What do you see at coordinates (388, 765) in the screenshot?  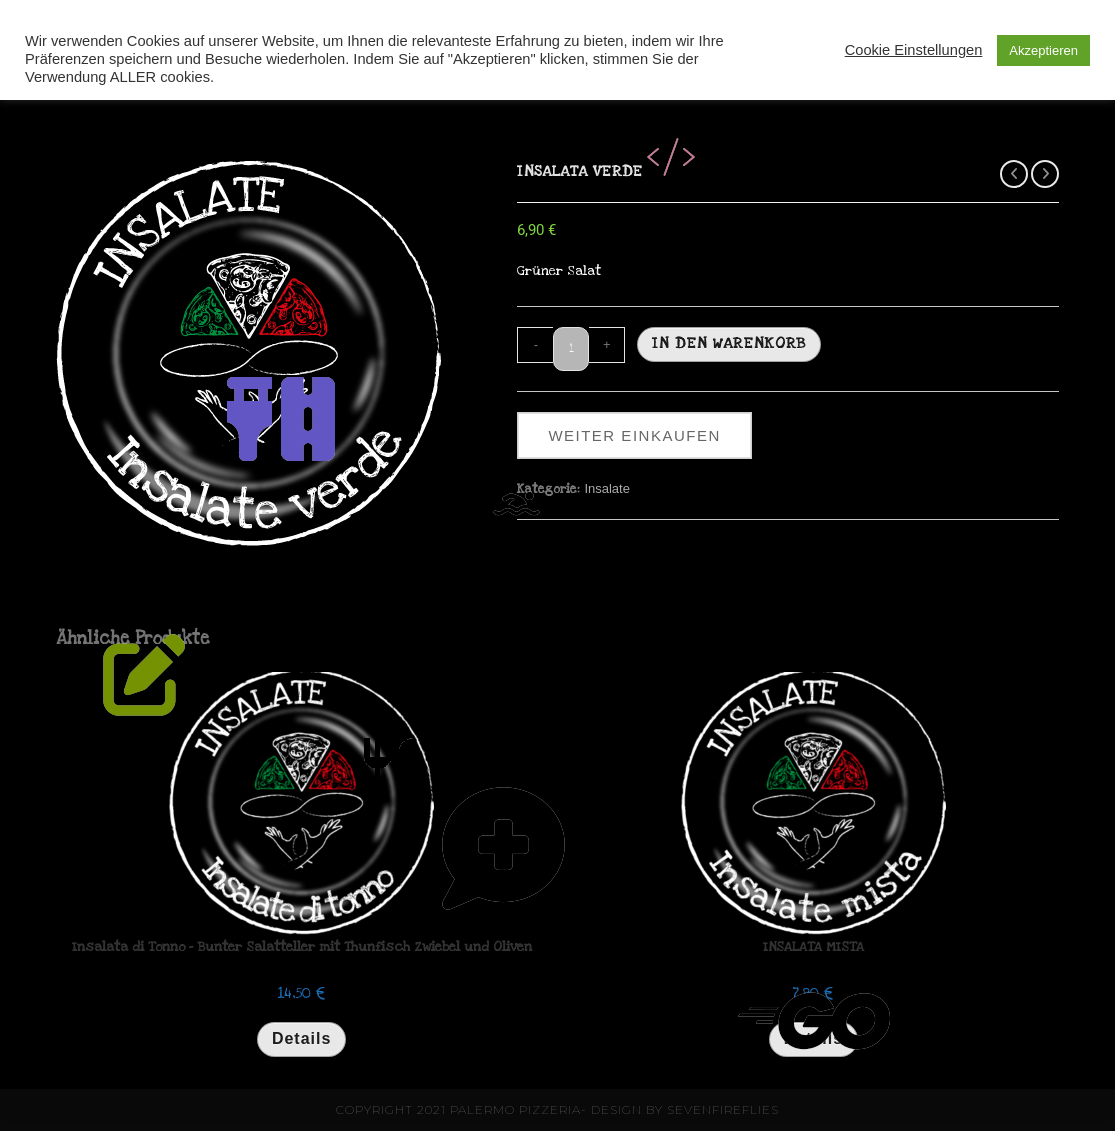 I see `find nearby restaurants` at bounding box center [388, 765].